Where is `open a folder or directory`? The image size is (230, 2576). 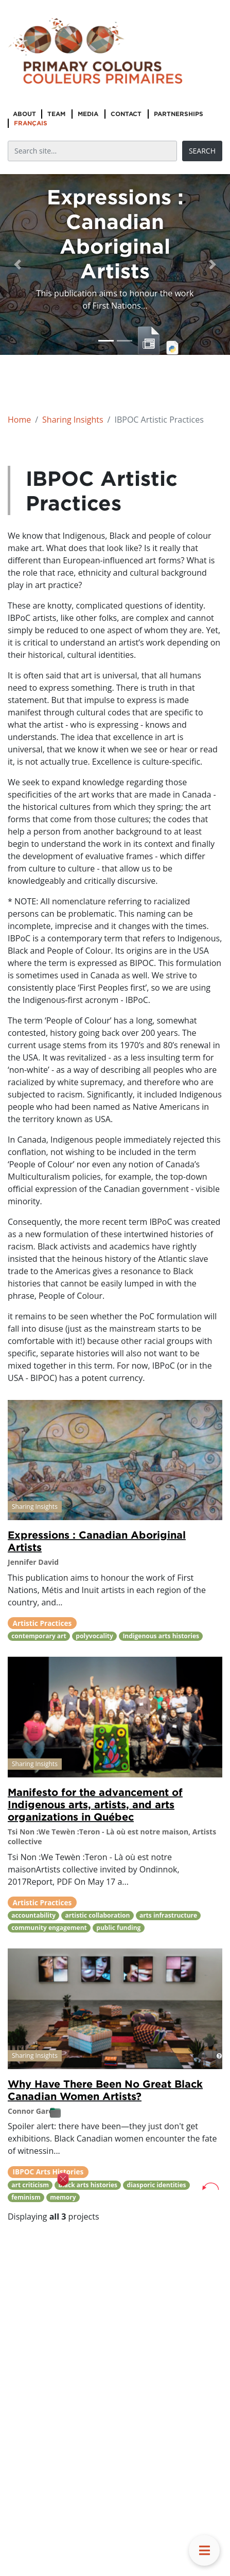 open a folder or directory is located at coordinates (55, 2112).